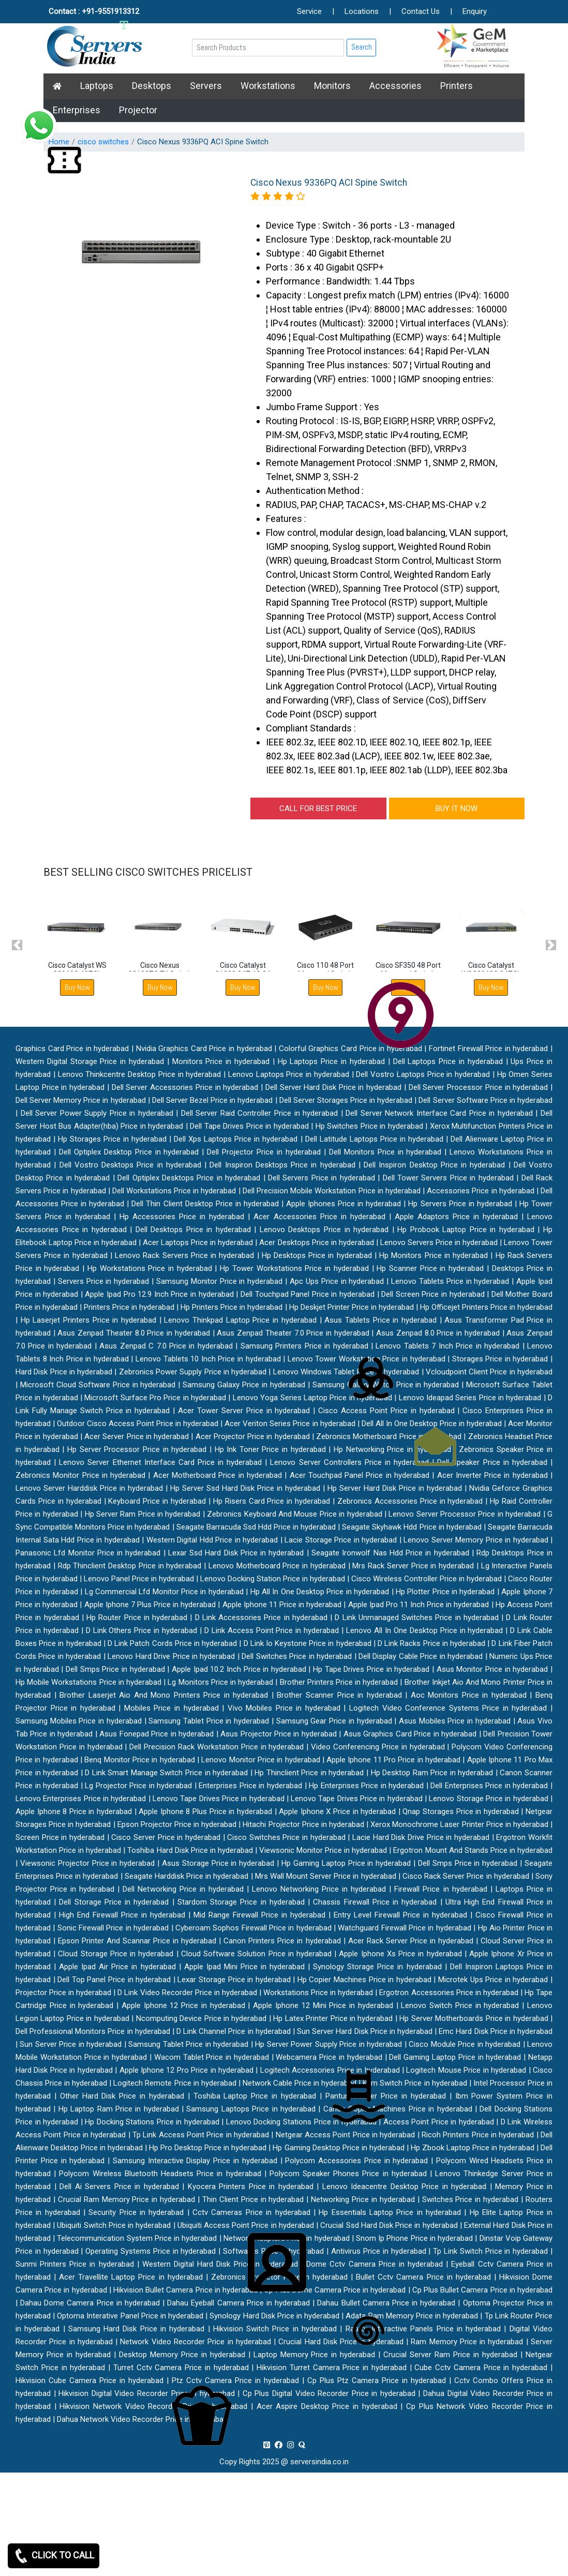 Image resolution: width=568 pixels, height=2576 pixels. What do you see at coordinates (277, 2262) in the screenshot?
I see `view user profile` at bounding box center [277, 2262].